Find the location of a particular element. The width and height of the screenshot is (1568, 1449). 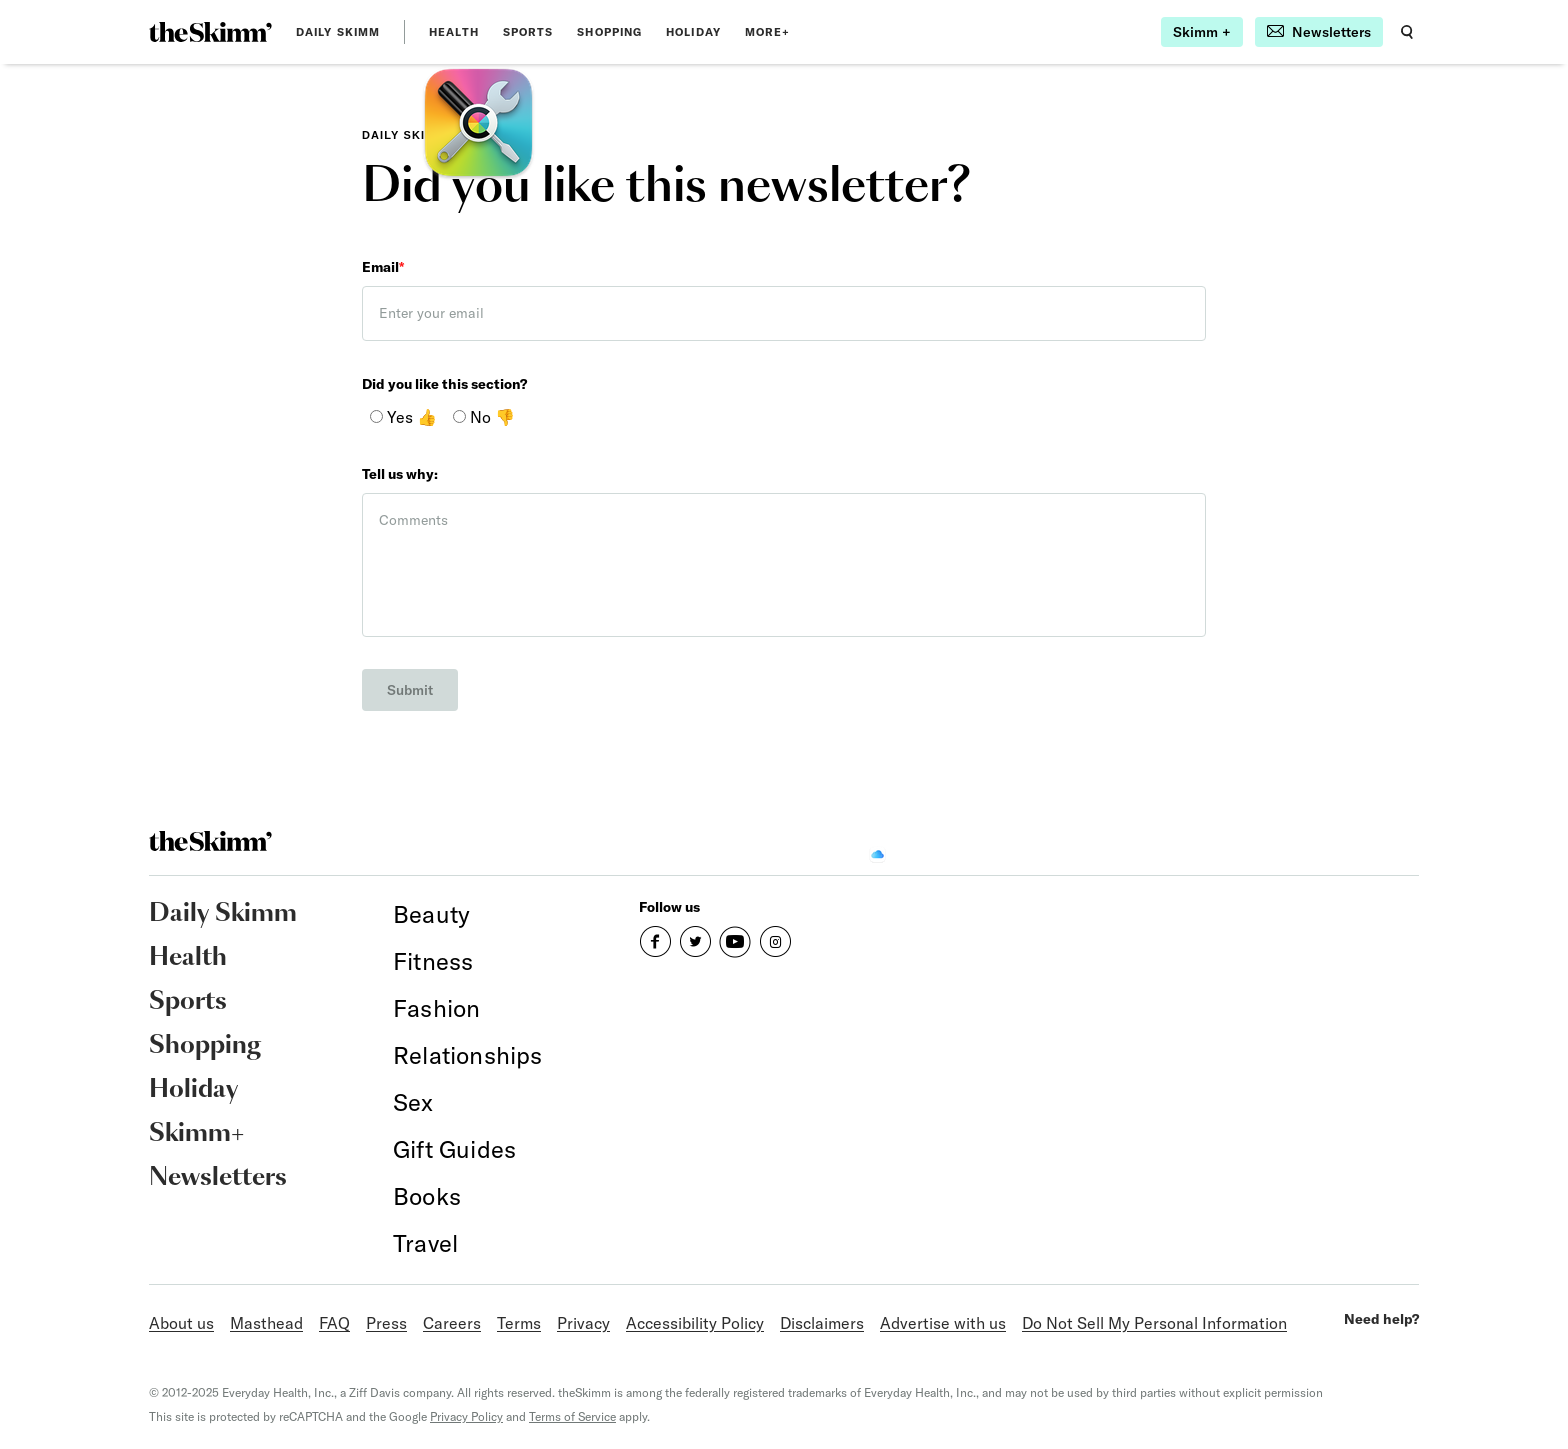

open ColorSync Utility to manage color profiles is located at coordinates (478, 122).